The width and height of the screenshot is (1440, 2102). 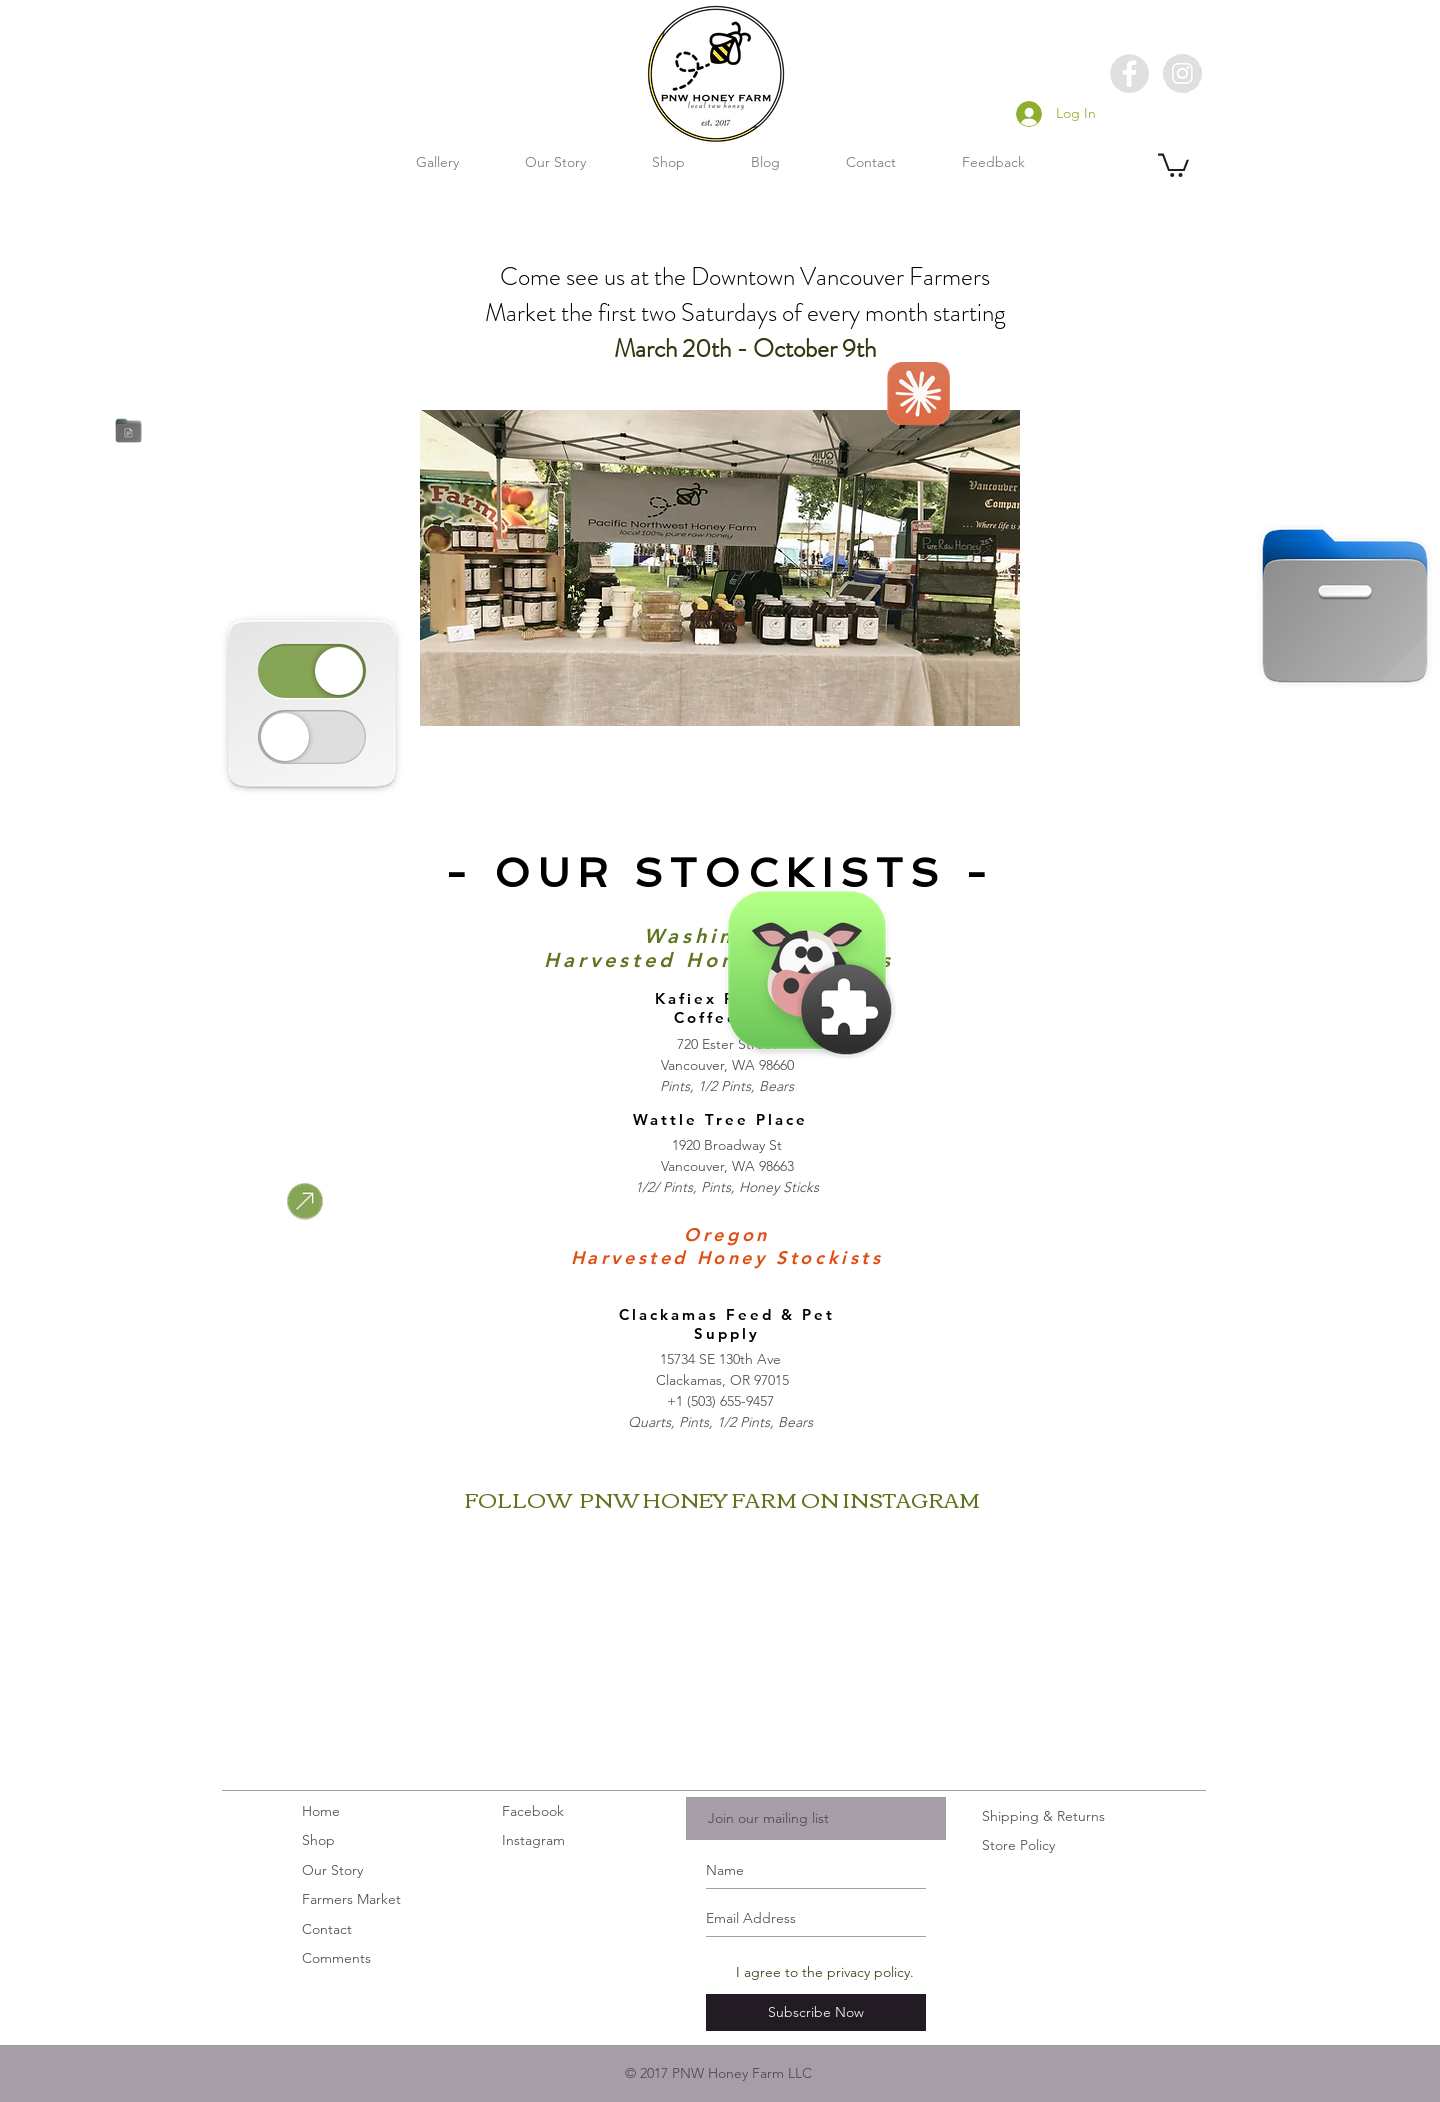 What do you see at coordinates (128, 430) in the screenshot?
I see `open documents folder` at bounding box center [128, 430].